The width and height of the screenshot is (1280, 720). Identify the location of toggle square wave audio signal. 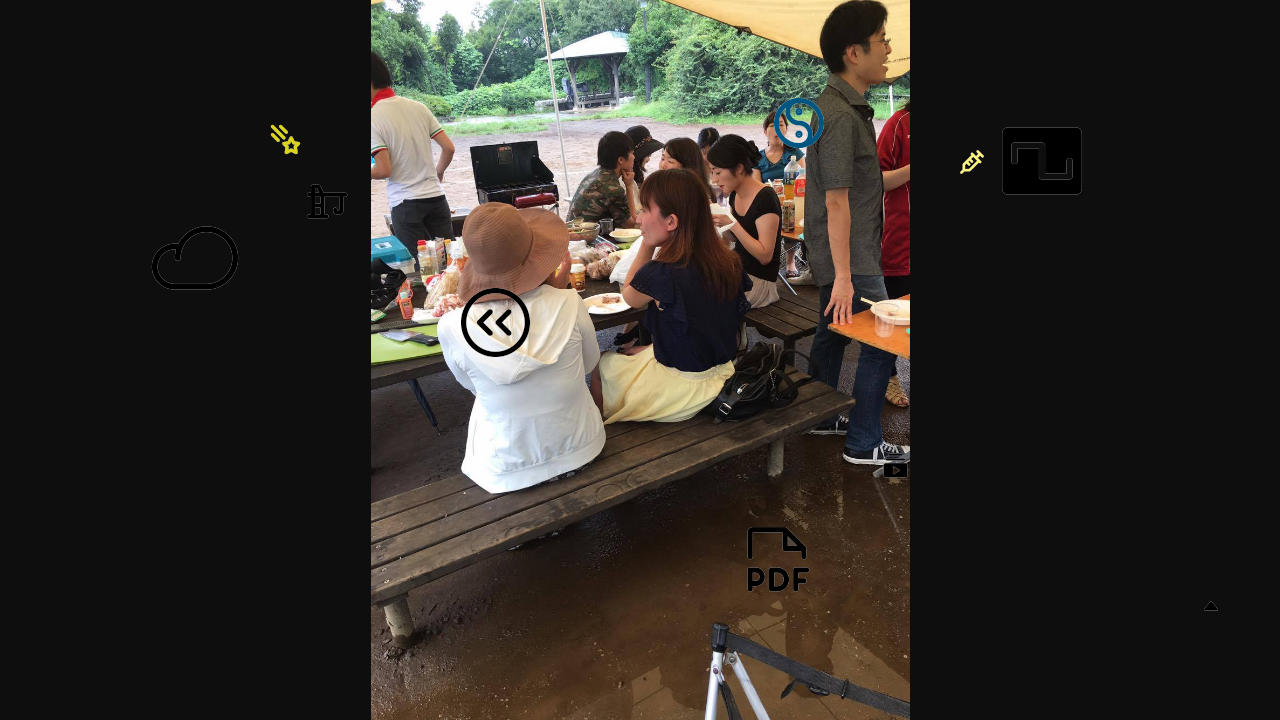
(1042, 161).